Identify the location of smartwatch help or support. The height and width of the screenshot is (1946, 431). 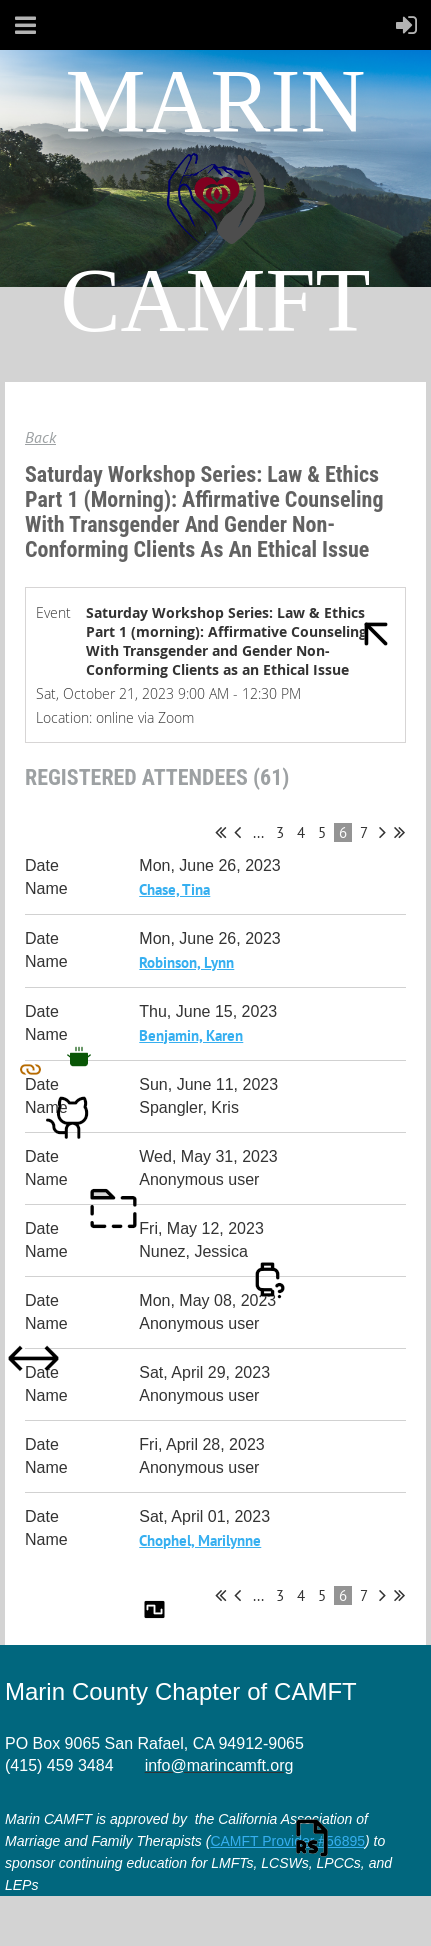
(267, 1279).